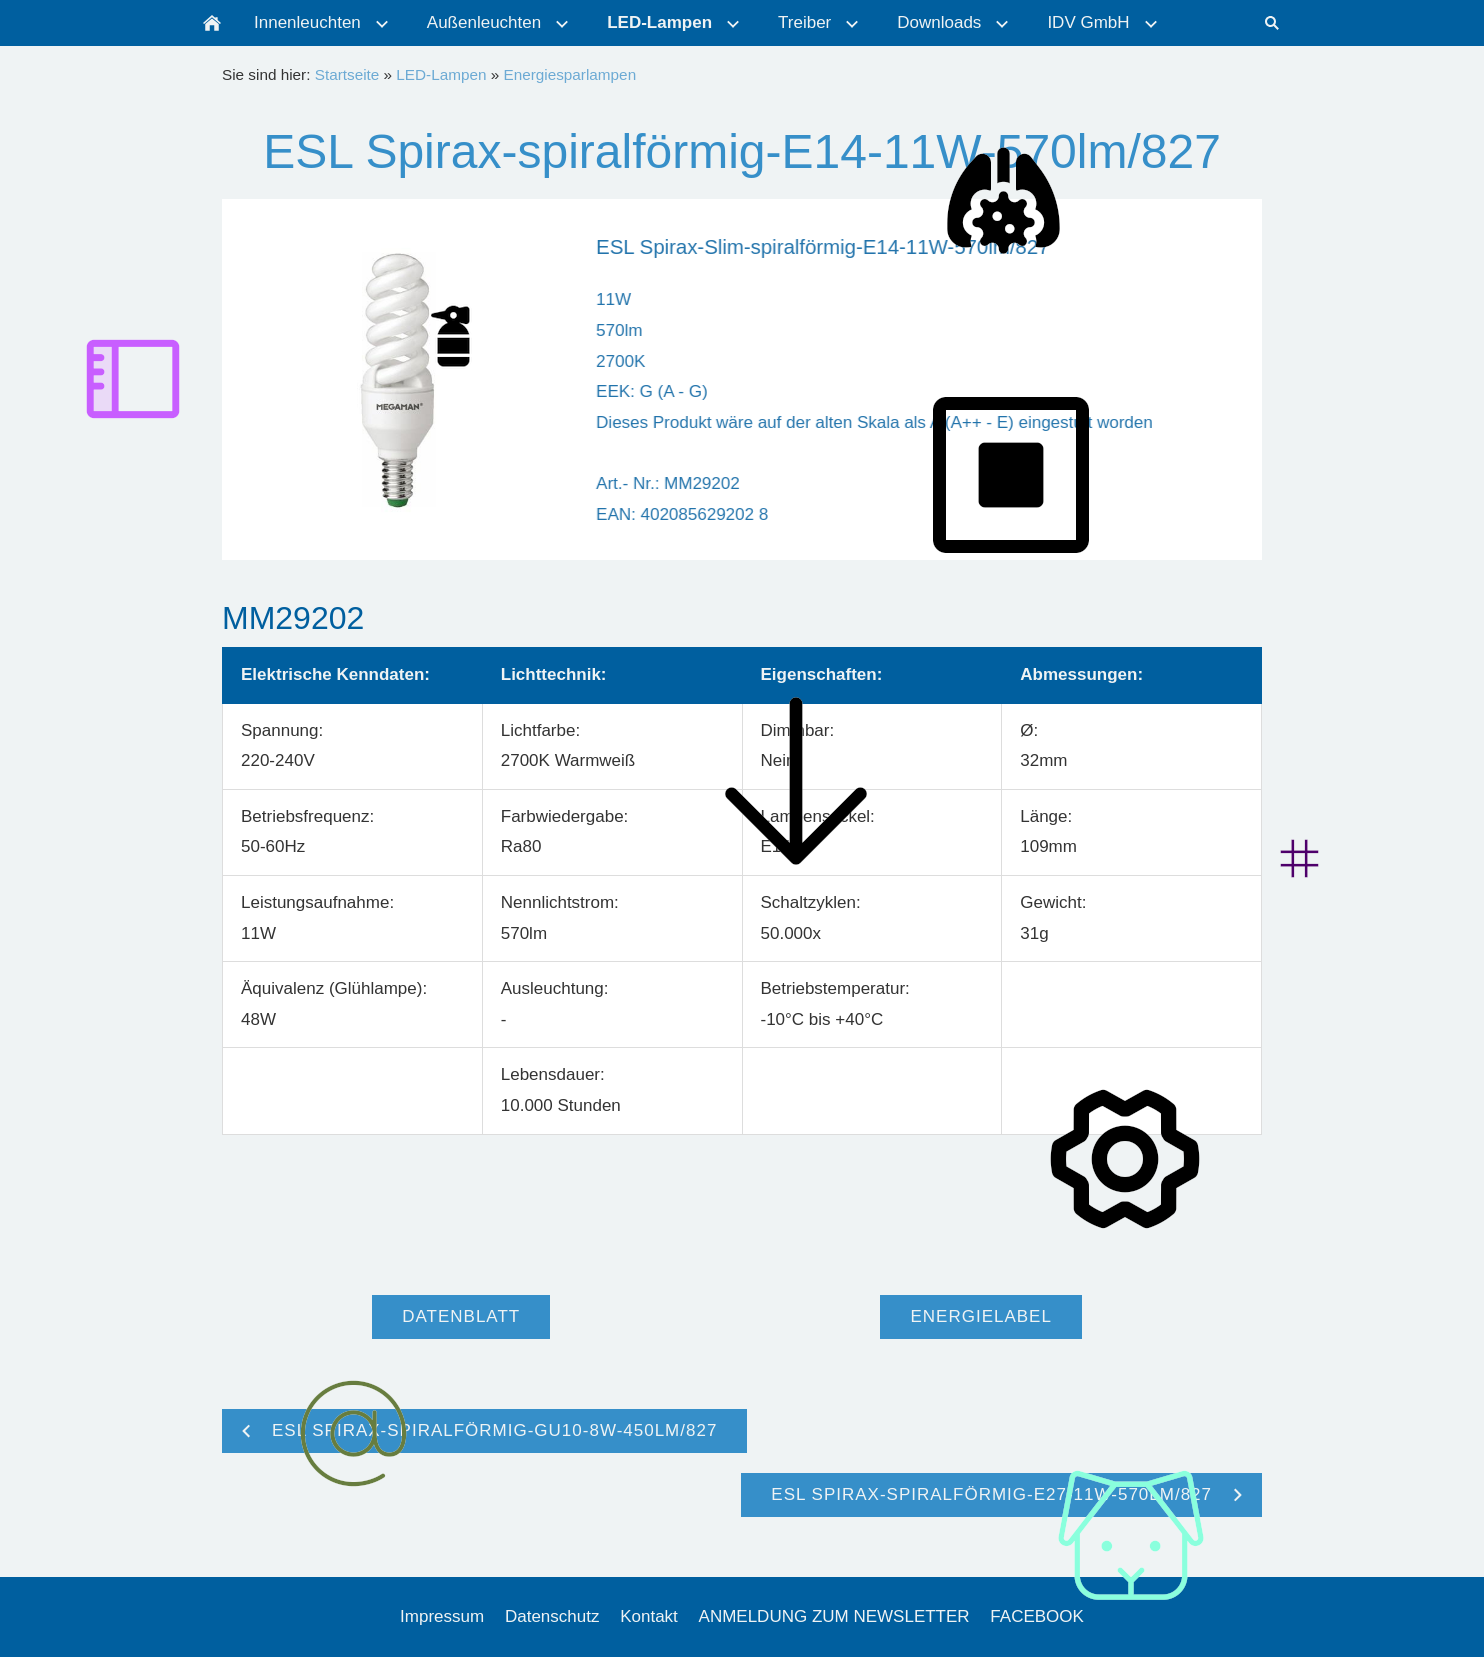 The height and width of the screenshot is (1657, 1484). I want to click on mention a user in a post or comment, so click(353, 1433).